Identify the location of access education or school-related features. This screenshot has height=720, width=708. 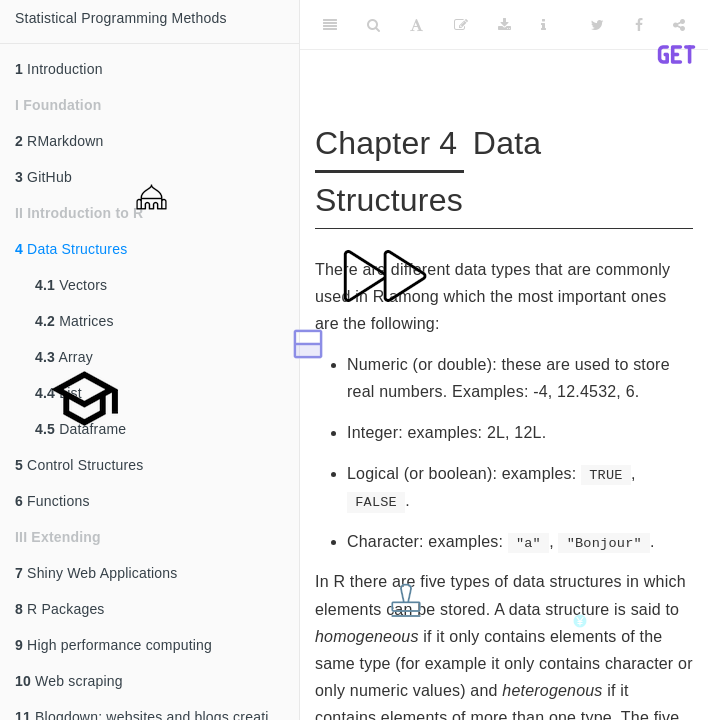
(84, 398).